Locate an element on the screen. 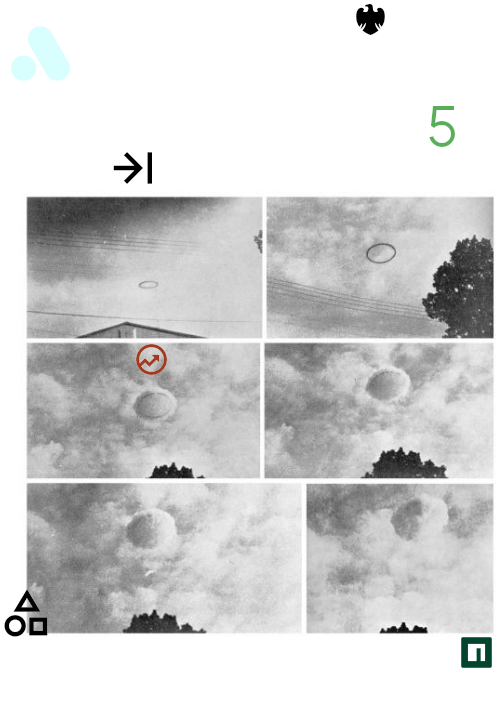 The image size is (500, 720). analogue brand logo is located at coordinates (40, 53).